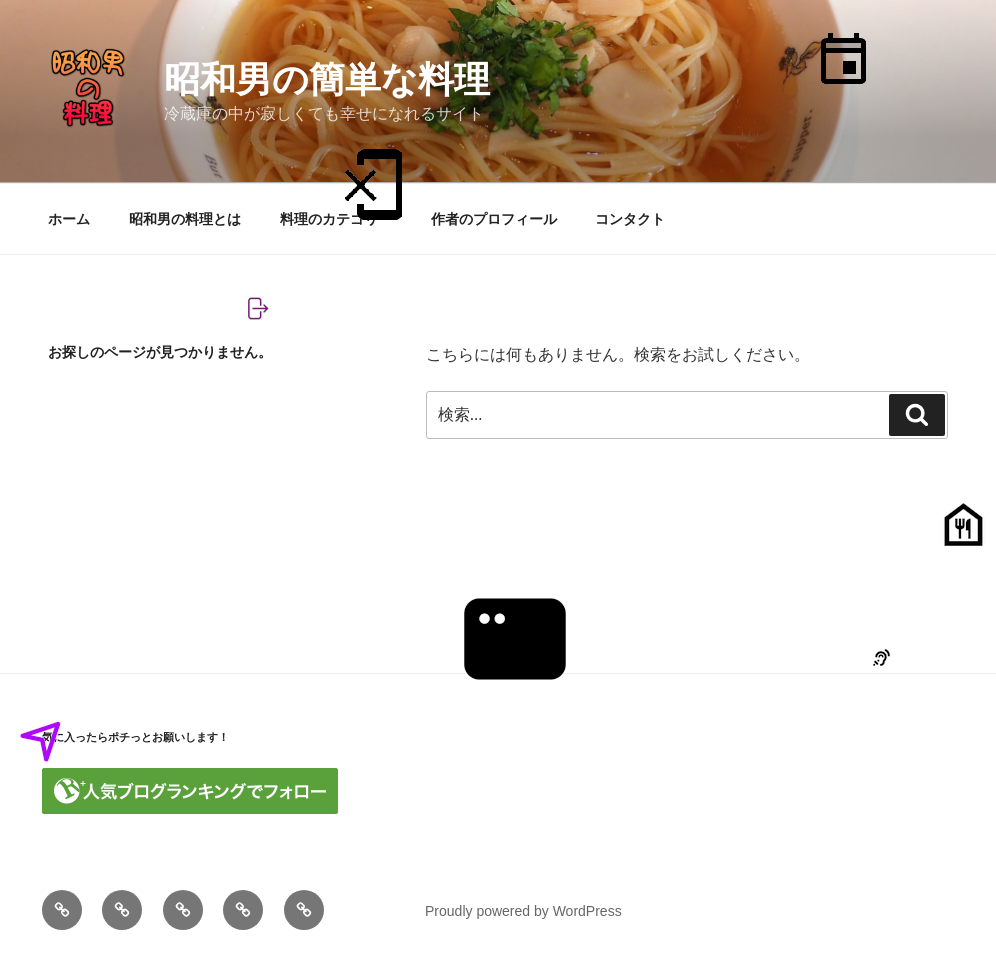 This screenshot has width=996, height=959. What do you see at coordinates (843, 58) in the screenshot?
I see `view calendar events` at bounding box center [843, 58].